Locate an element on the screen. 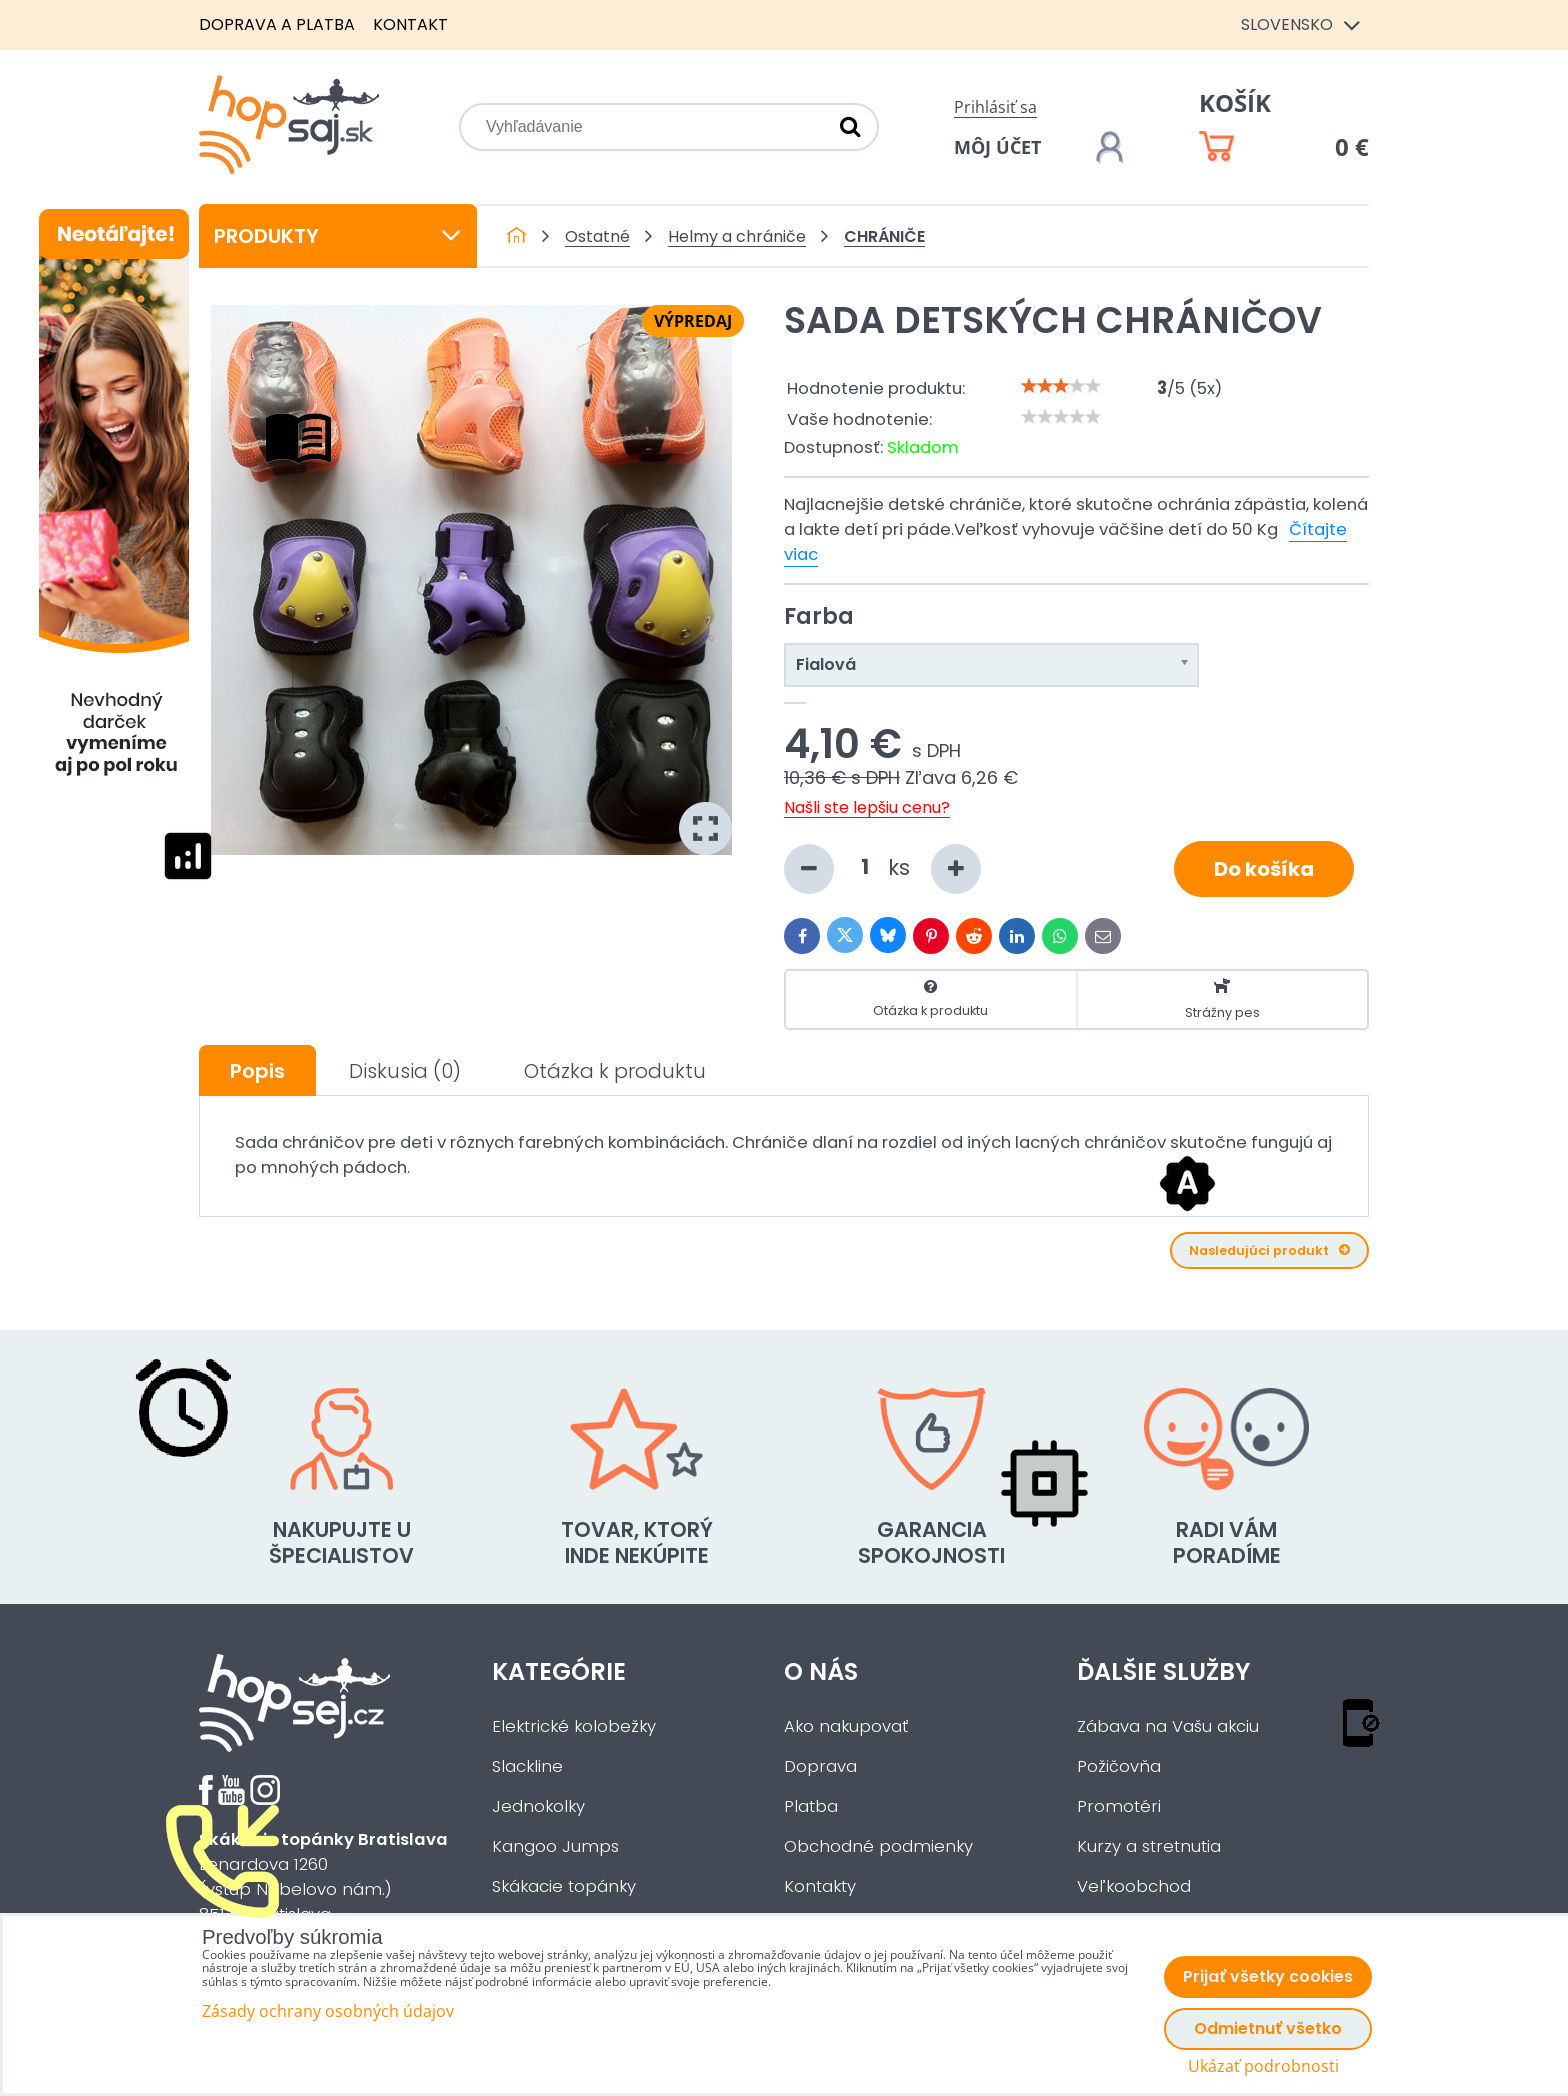  open menu or documentation is located at coordinates (298, 435).